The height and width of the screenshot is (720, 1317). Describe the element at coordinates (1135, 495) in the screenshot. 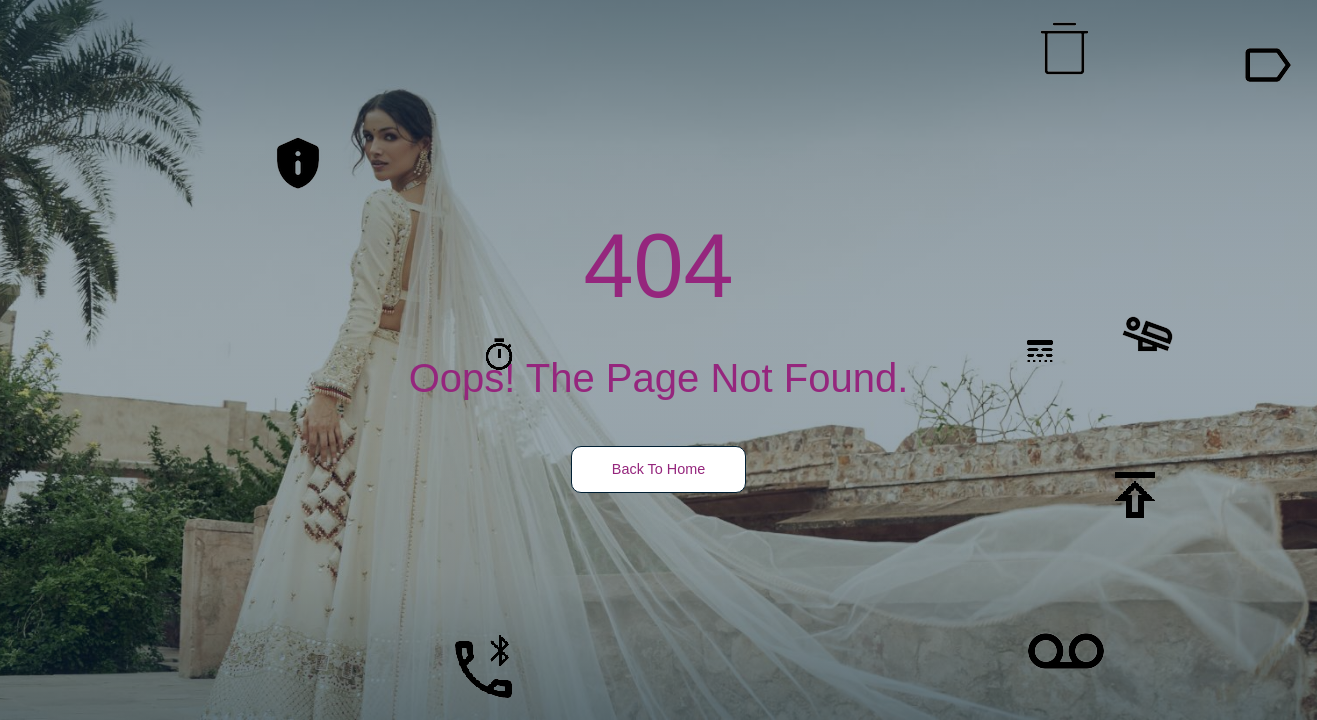

I see `publish or upload content` at that location.